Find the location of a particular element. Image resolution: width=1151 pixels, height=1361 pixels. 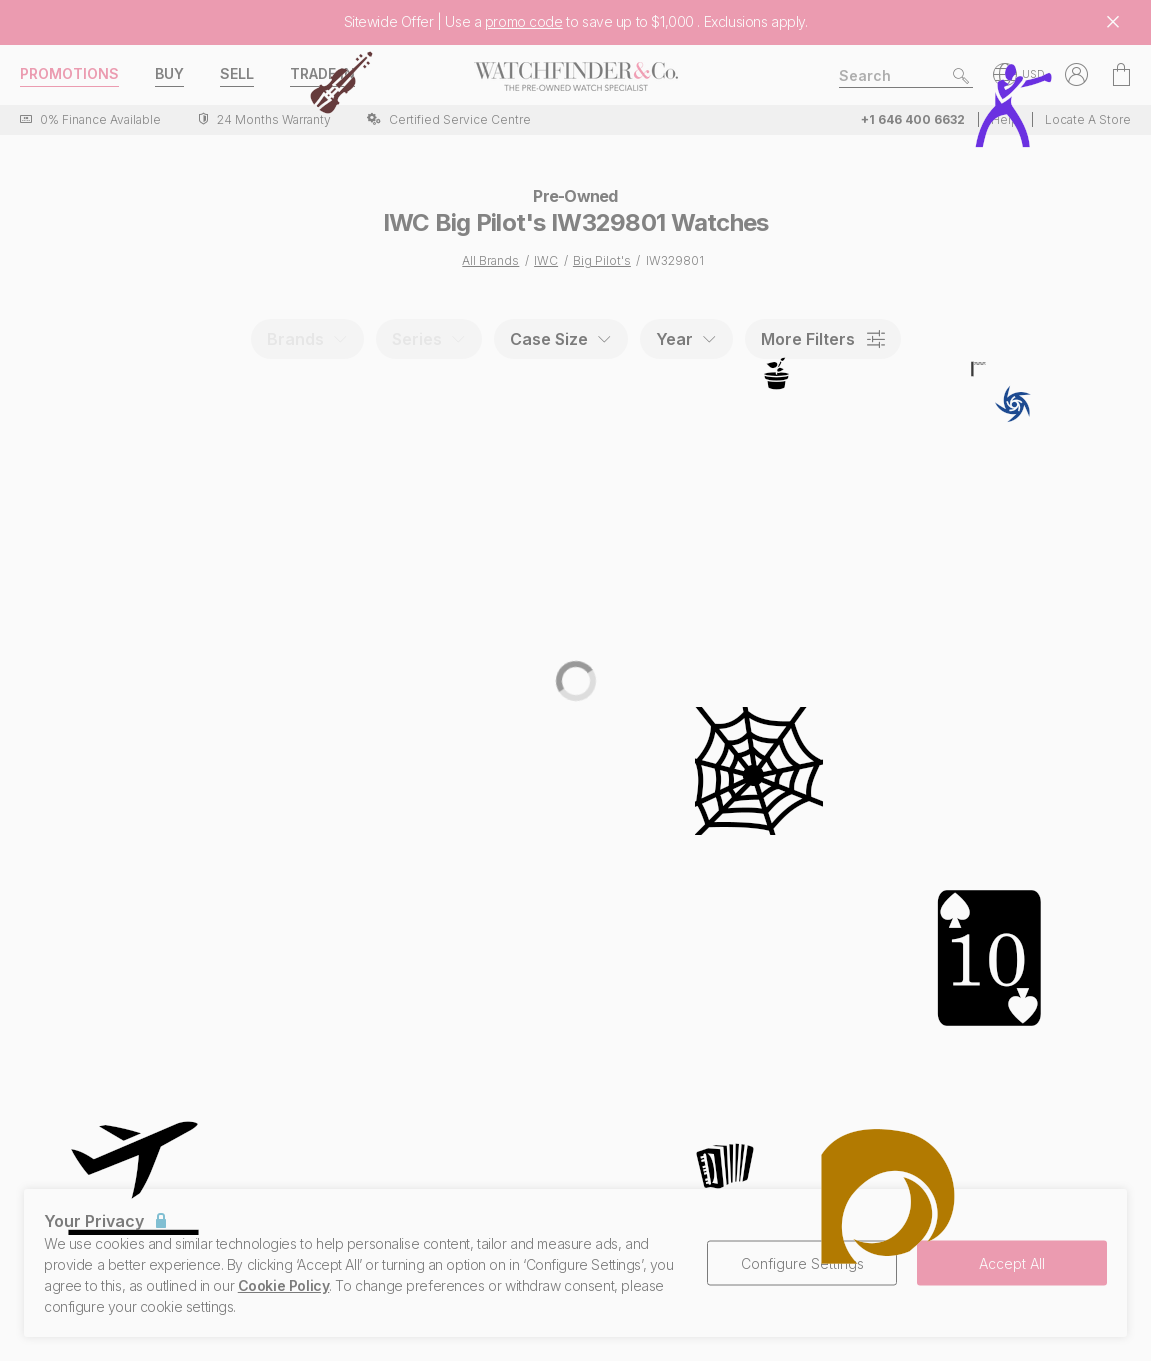

spinning shuriken or ninja star weapon indicator is located at coordinates (1013, 404).